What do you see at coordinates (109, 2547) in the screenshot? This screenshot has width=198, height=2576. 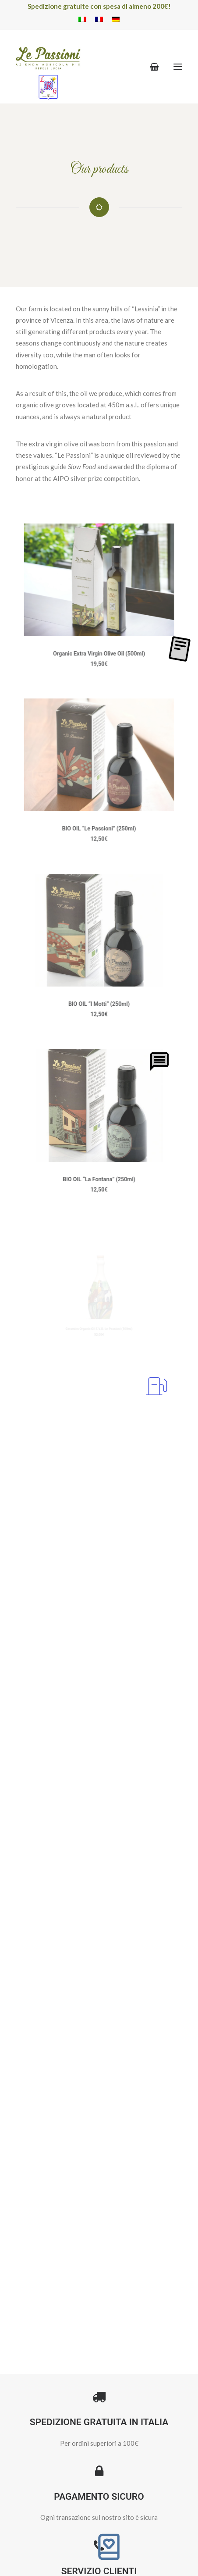 I see `view your favorite books` at bounding box center [109, 2547].